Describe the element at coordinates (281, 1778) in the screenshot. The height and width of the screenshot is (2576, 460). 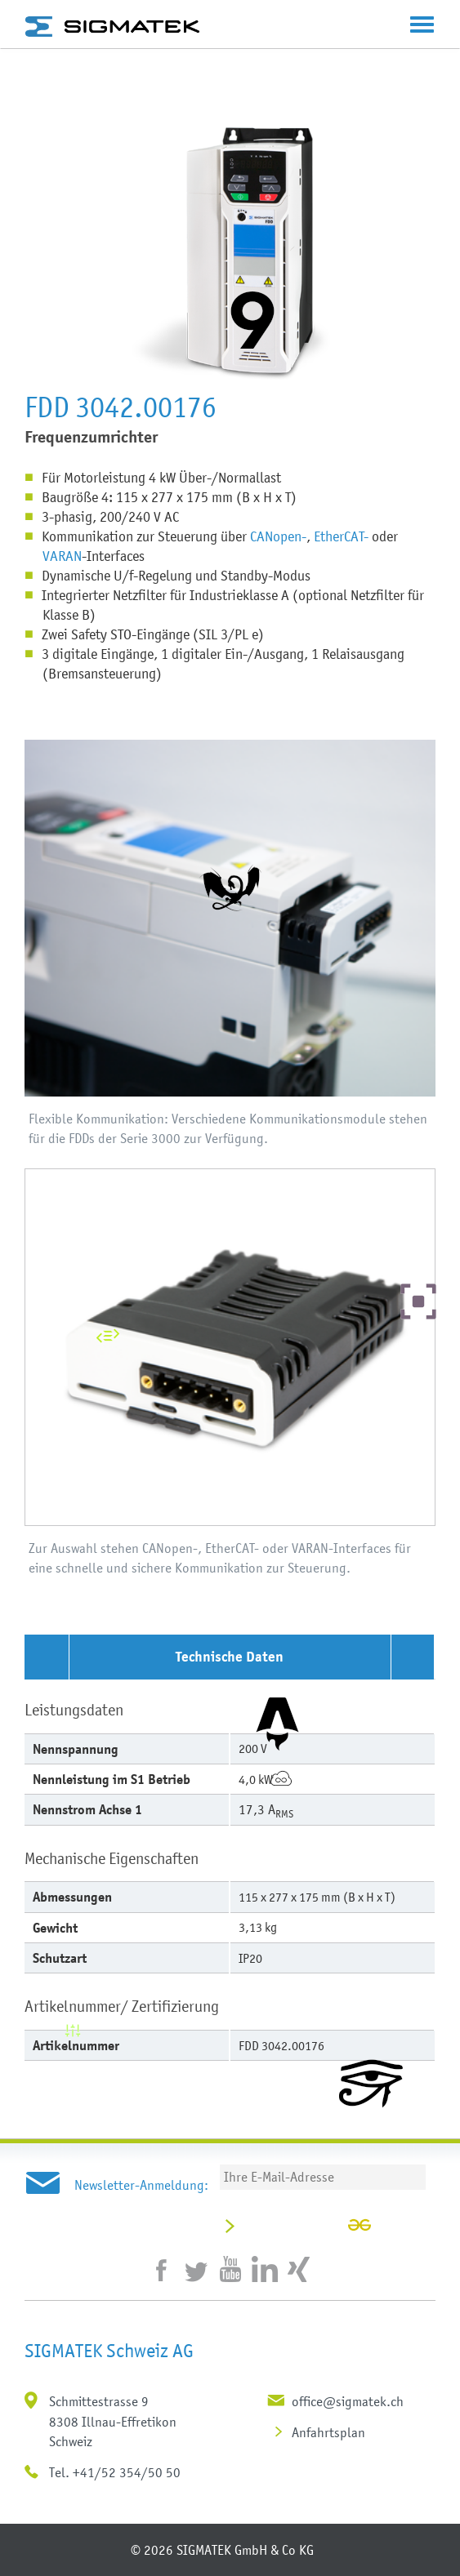
I see `open JSFiddle code playground` at that location.